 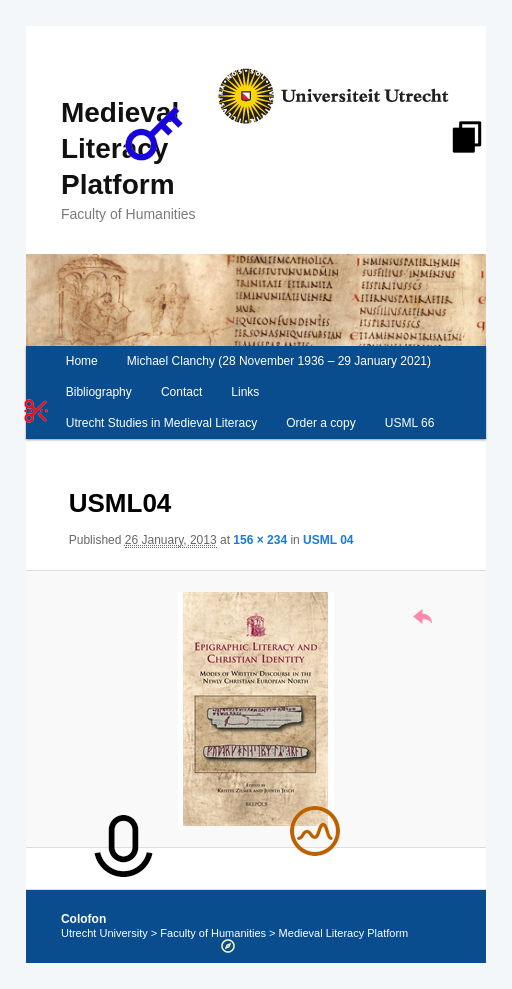 I want to click on tap to start voice recording, so click(x=123, y=847).